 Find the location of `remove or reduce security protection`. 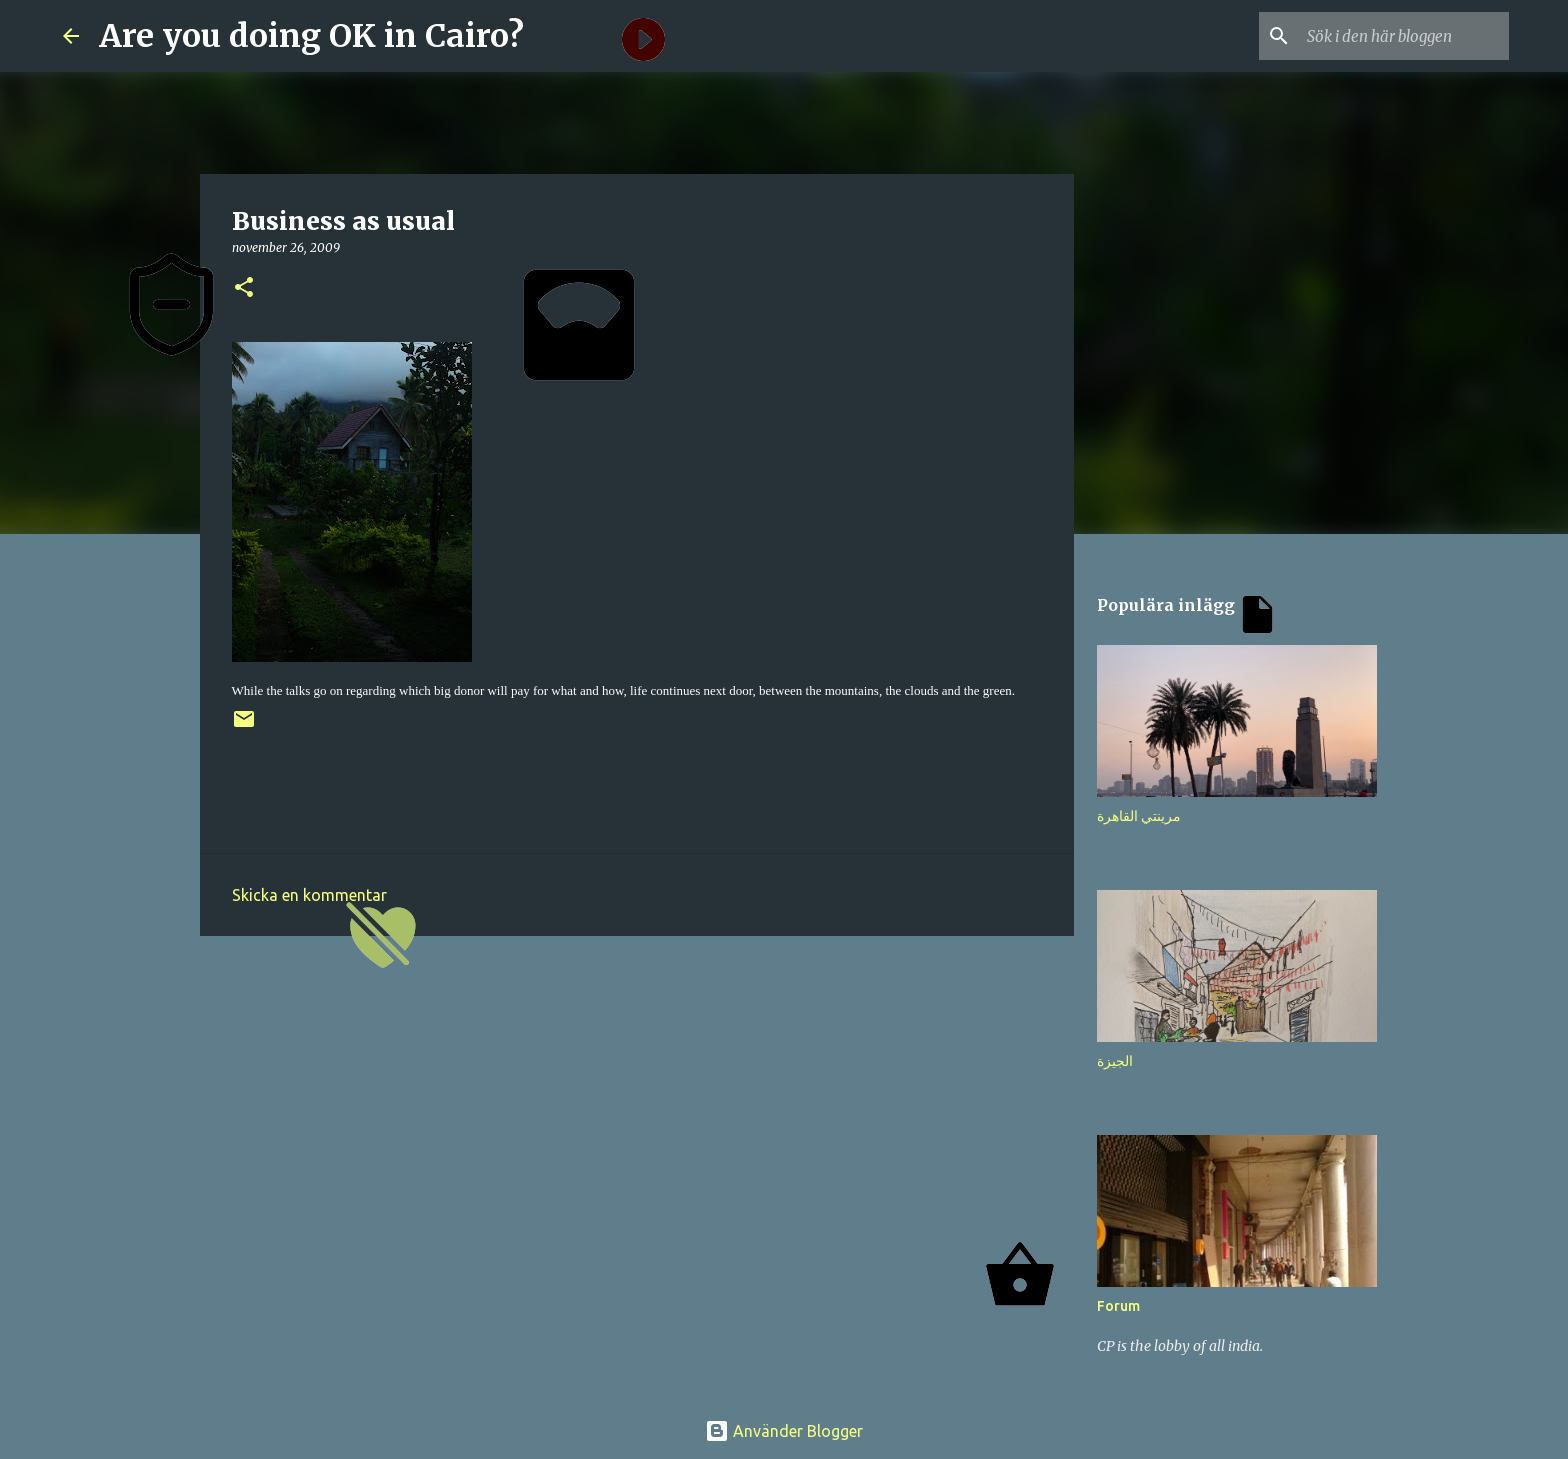

remove or reduce security protection is located at coordinates (171, 304).